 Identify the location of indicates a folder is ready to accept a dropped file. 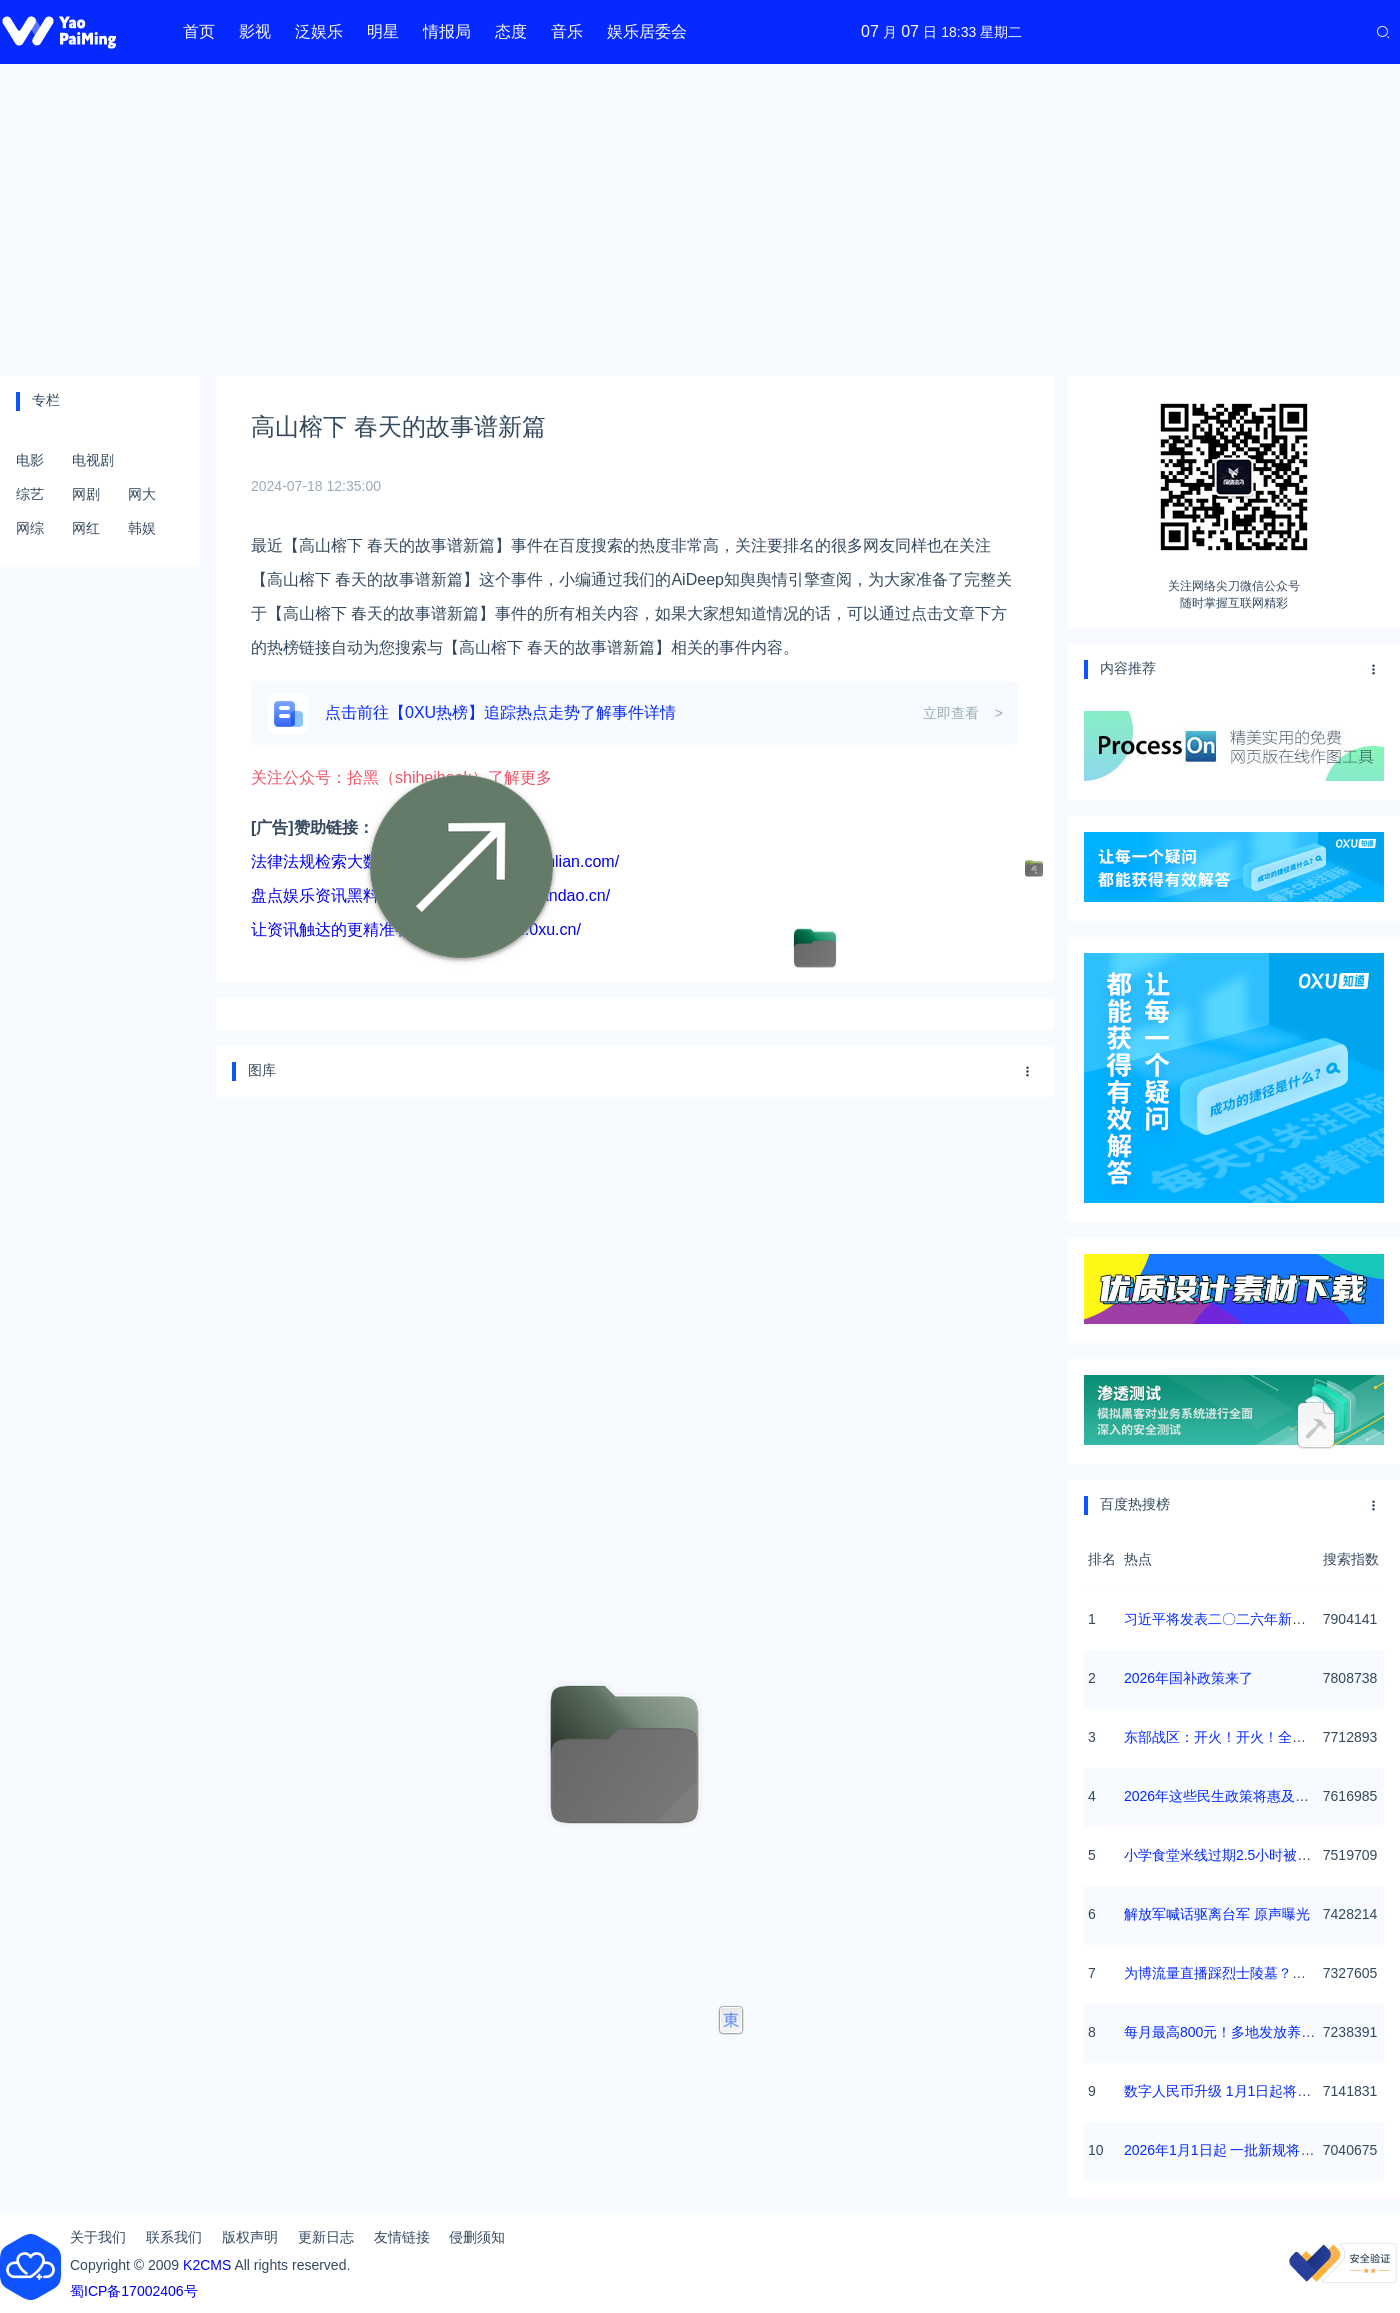
(815, 948).